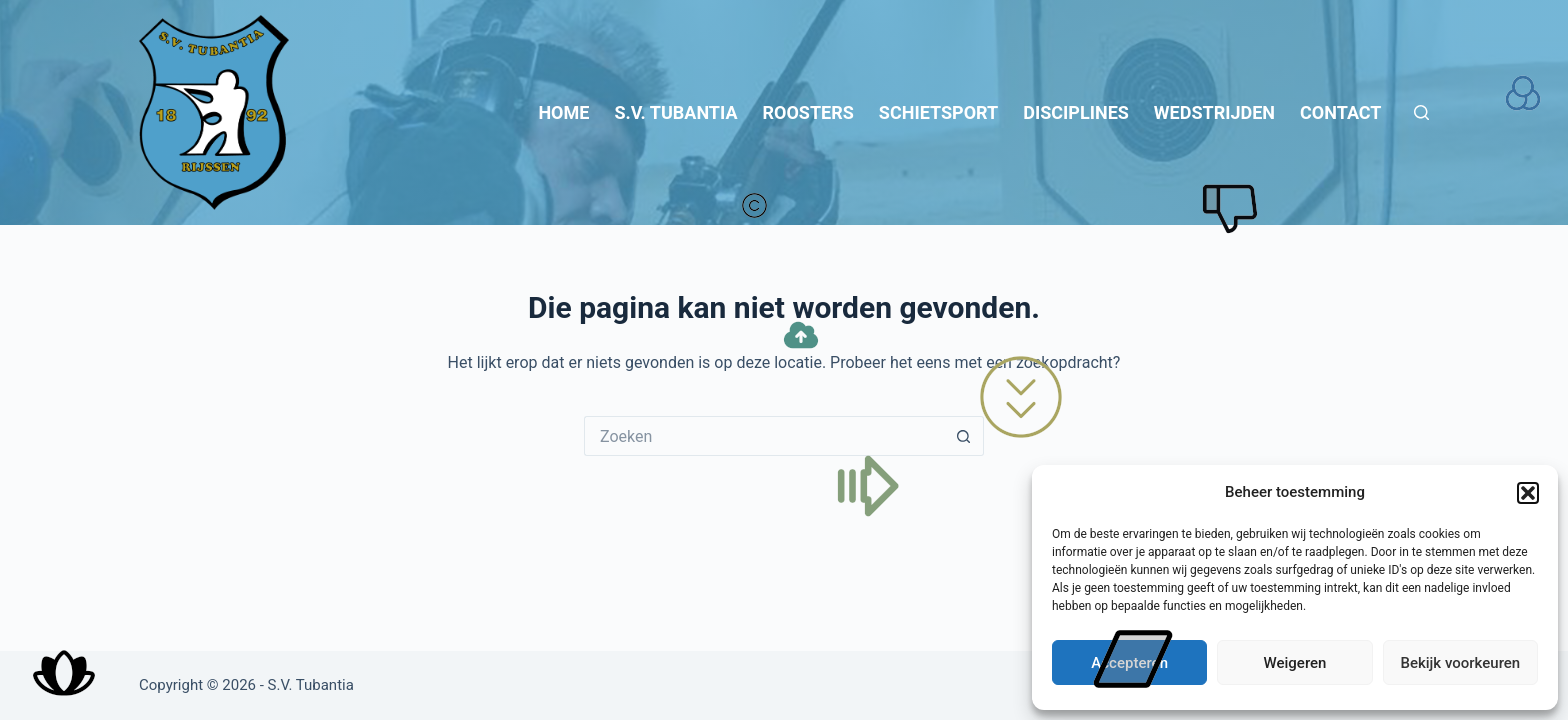  What do you see at coordinates (754, 205) in the screenshot?
I see `indicates copyrighted content` at bounding box center [754, 205].